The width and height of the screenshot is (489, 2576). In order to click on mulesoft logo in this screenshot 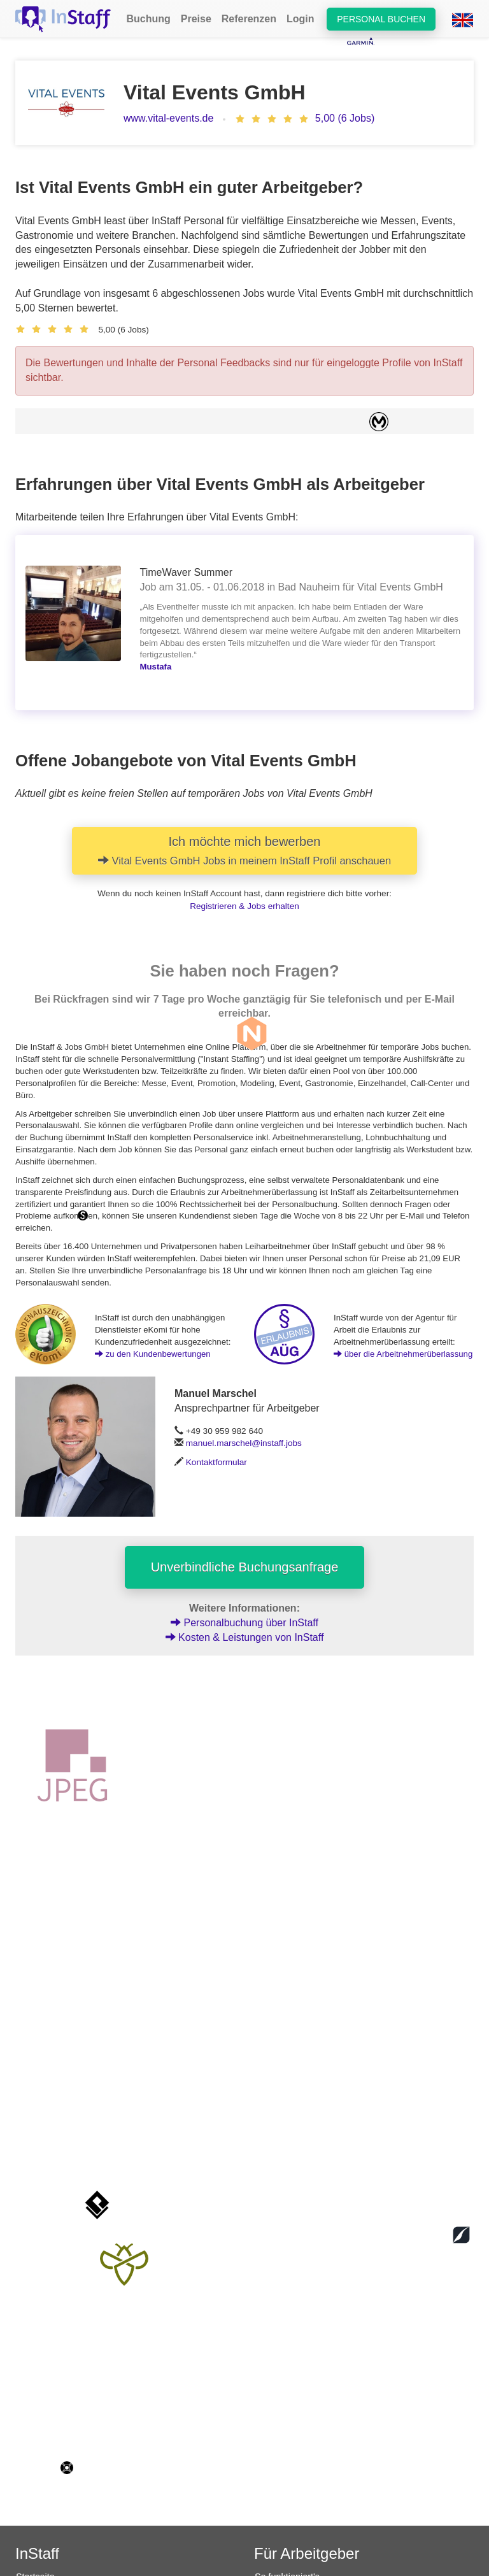, I will do `click(379, 422)`.